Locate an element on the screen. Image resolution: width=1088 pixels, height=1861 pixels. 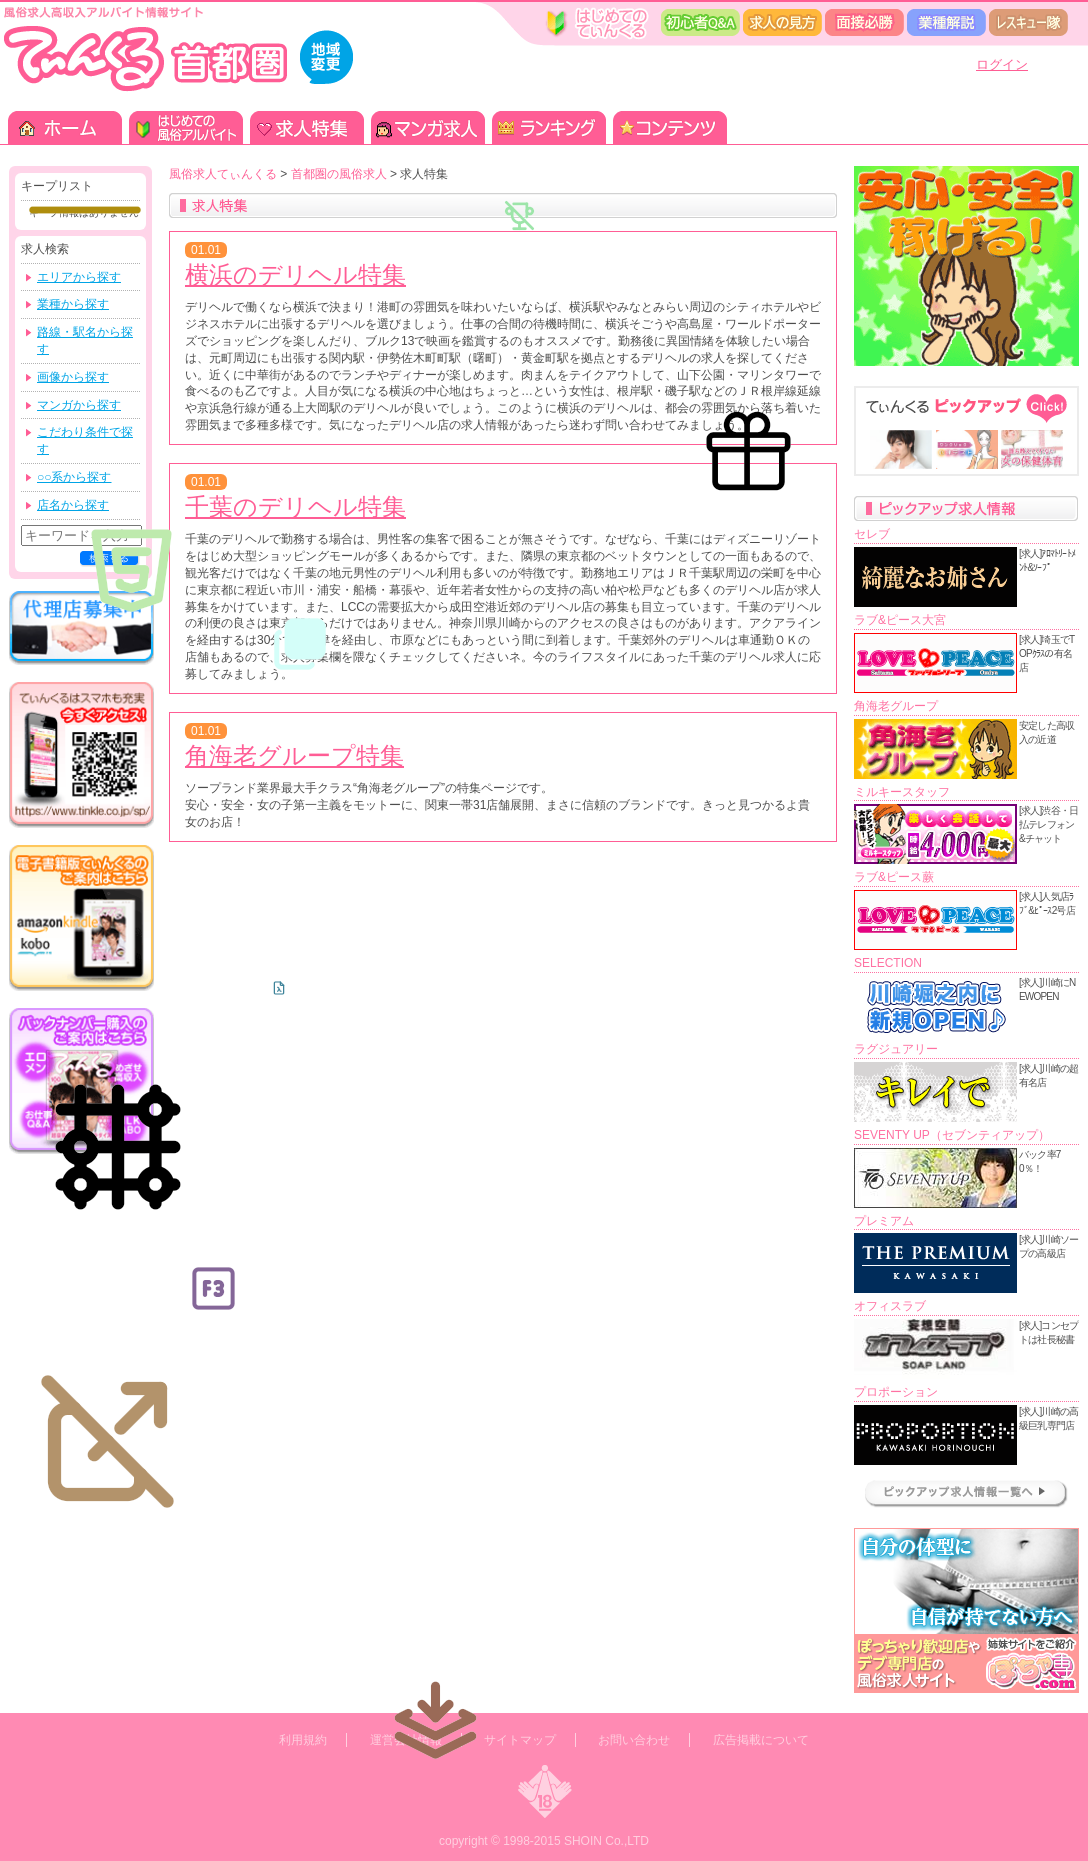
open a lambda function file is located at coordinates (279, 988).